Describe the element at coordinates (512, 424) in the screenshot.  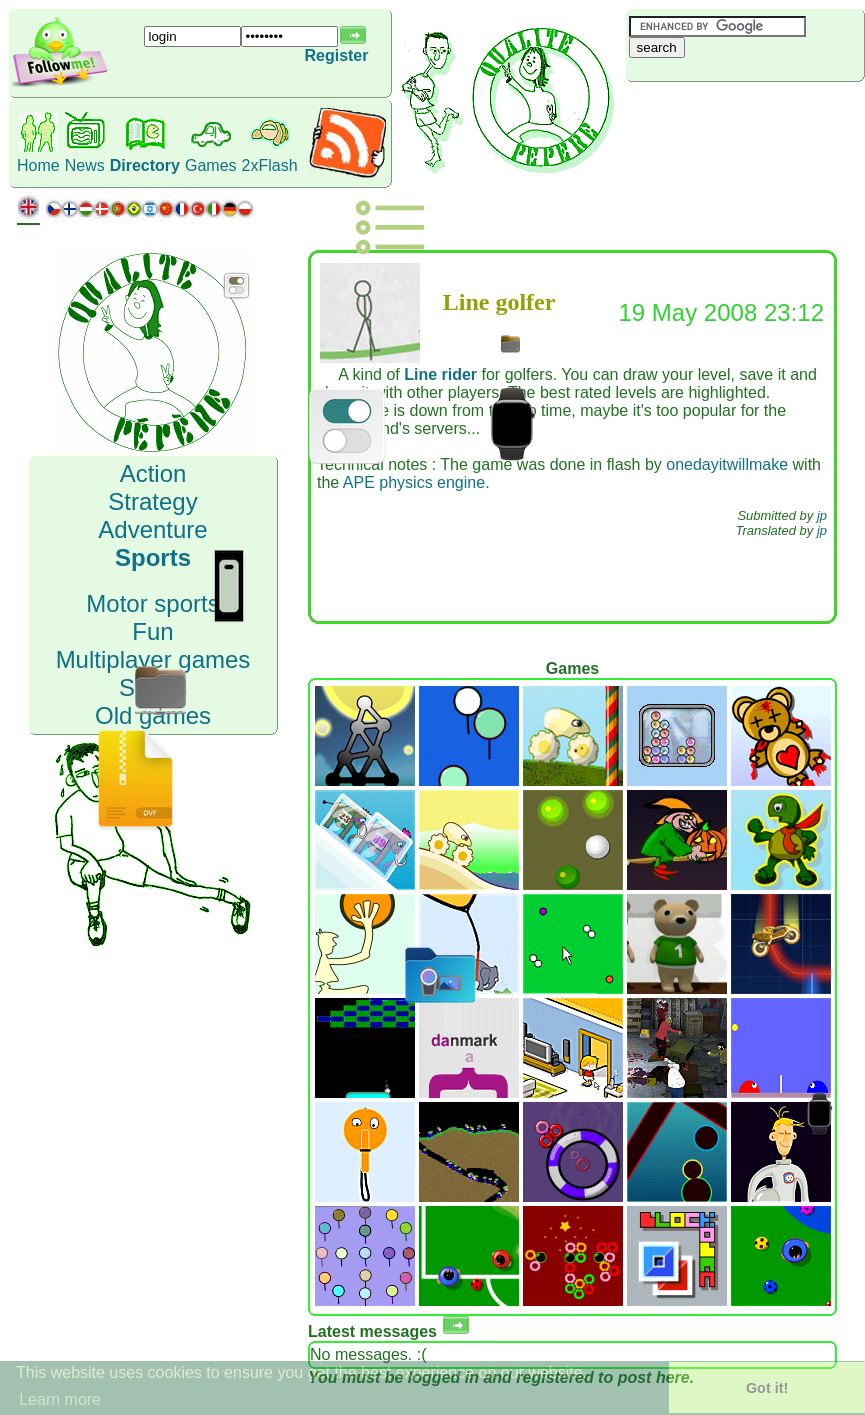
I see `apple watch series 10 device icon` at that location.